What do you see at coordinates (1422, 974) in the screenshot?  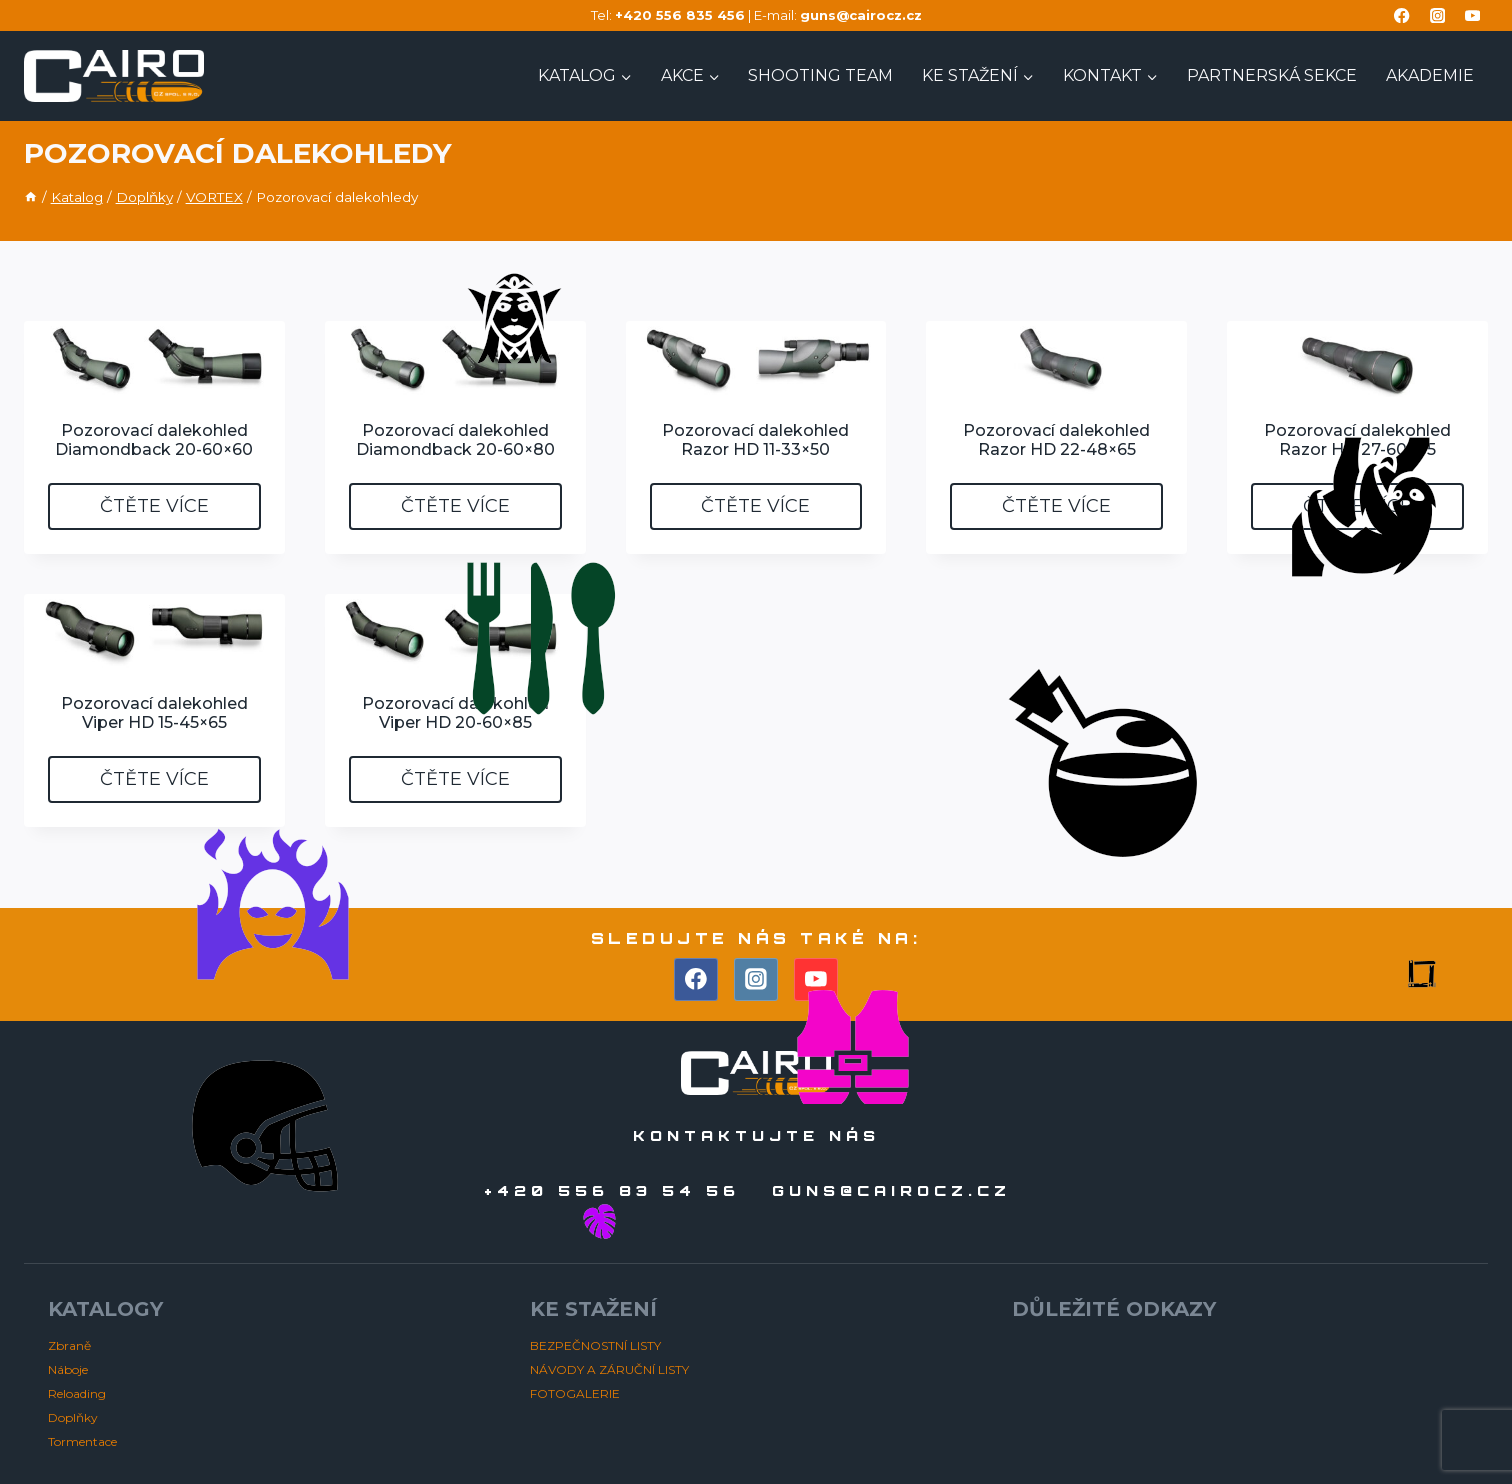 I see `select a wooden frame border style` at bounding box center [1422, 974].